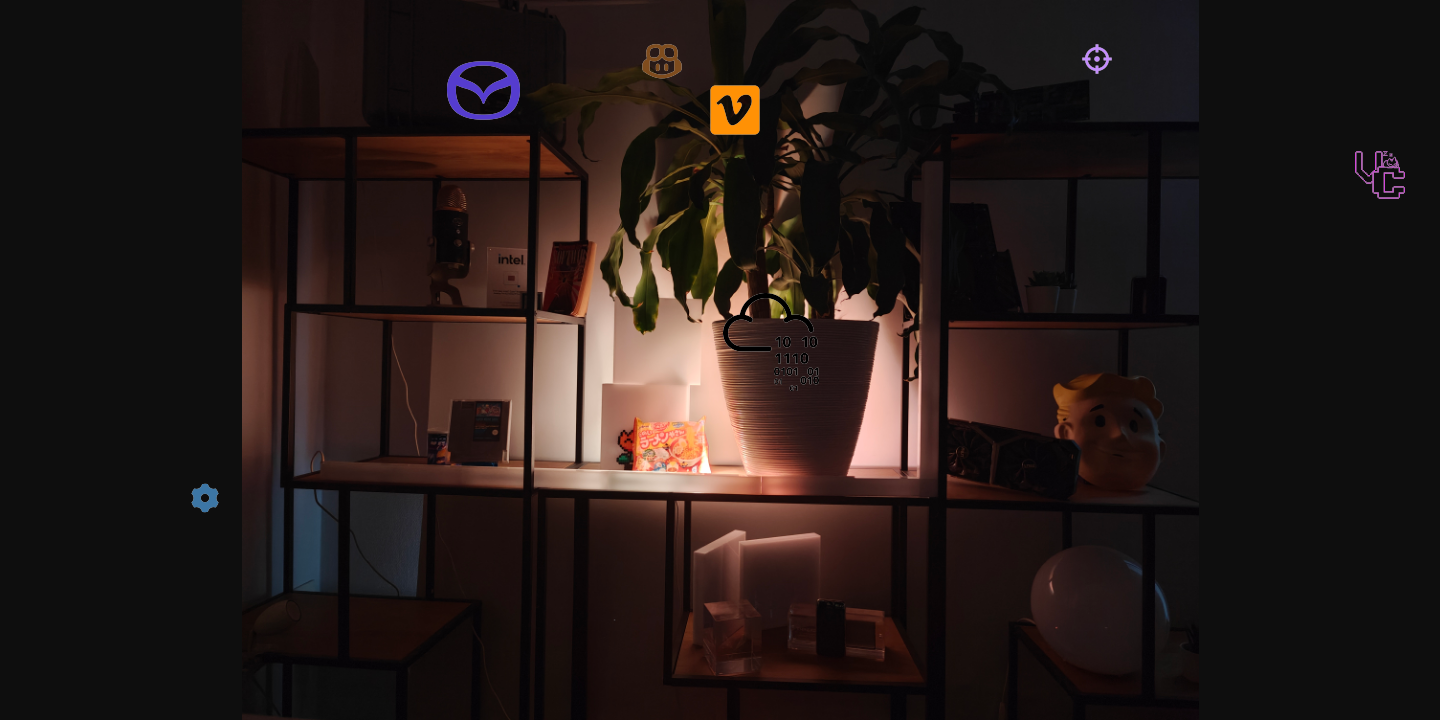  Describe the element at coordinates (1380, 175) in the screenshot. I see `open vencord discord client mod settings` at that location.